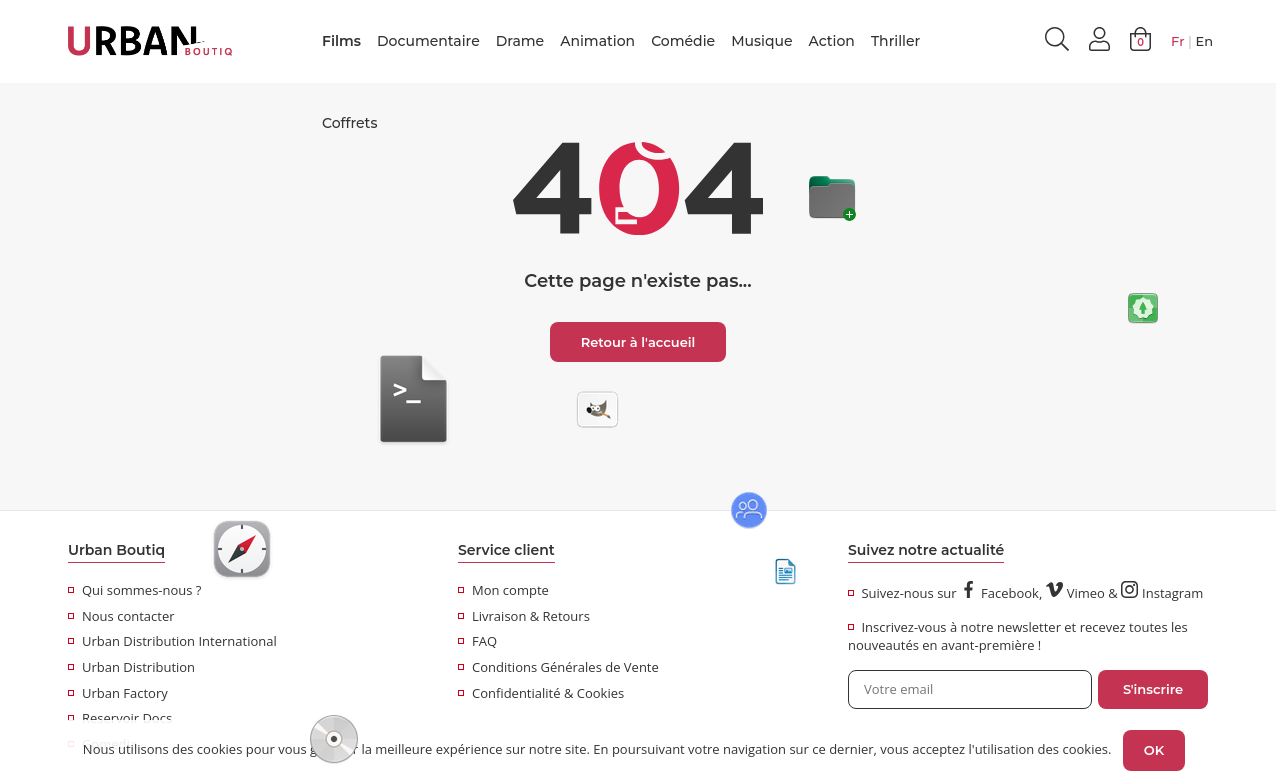 The height and width of the screenshot is (781, 1276). What do you see at coordinates (749, 510) in the screenshot?
I see `access user account settings` at bounding box center [749, 510].